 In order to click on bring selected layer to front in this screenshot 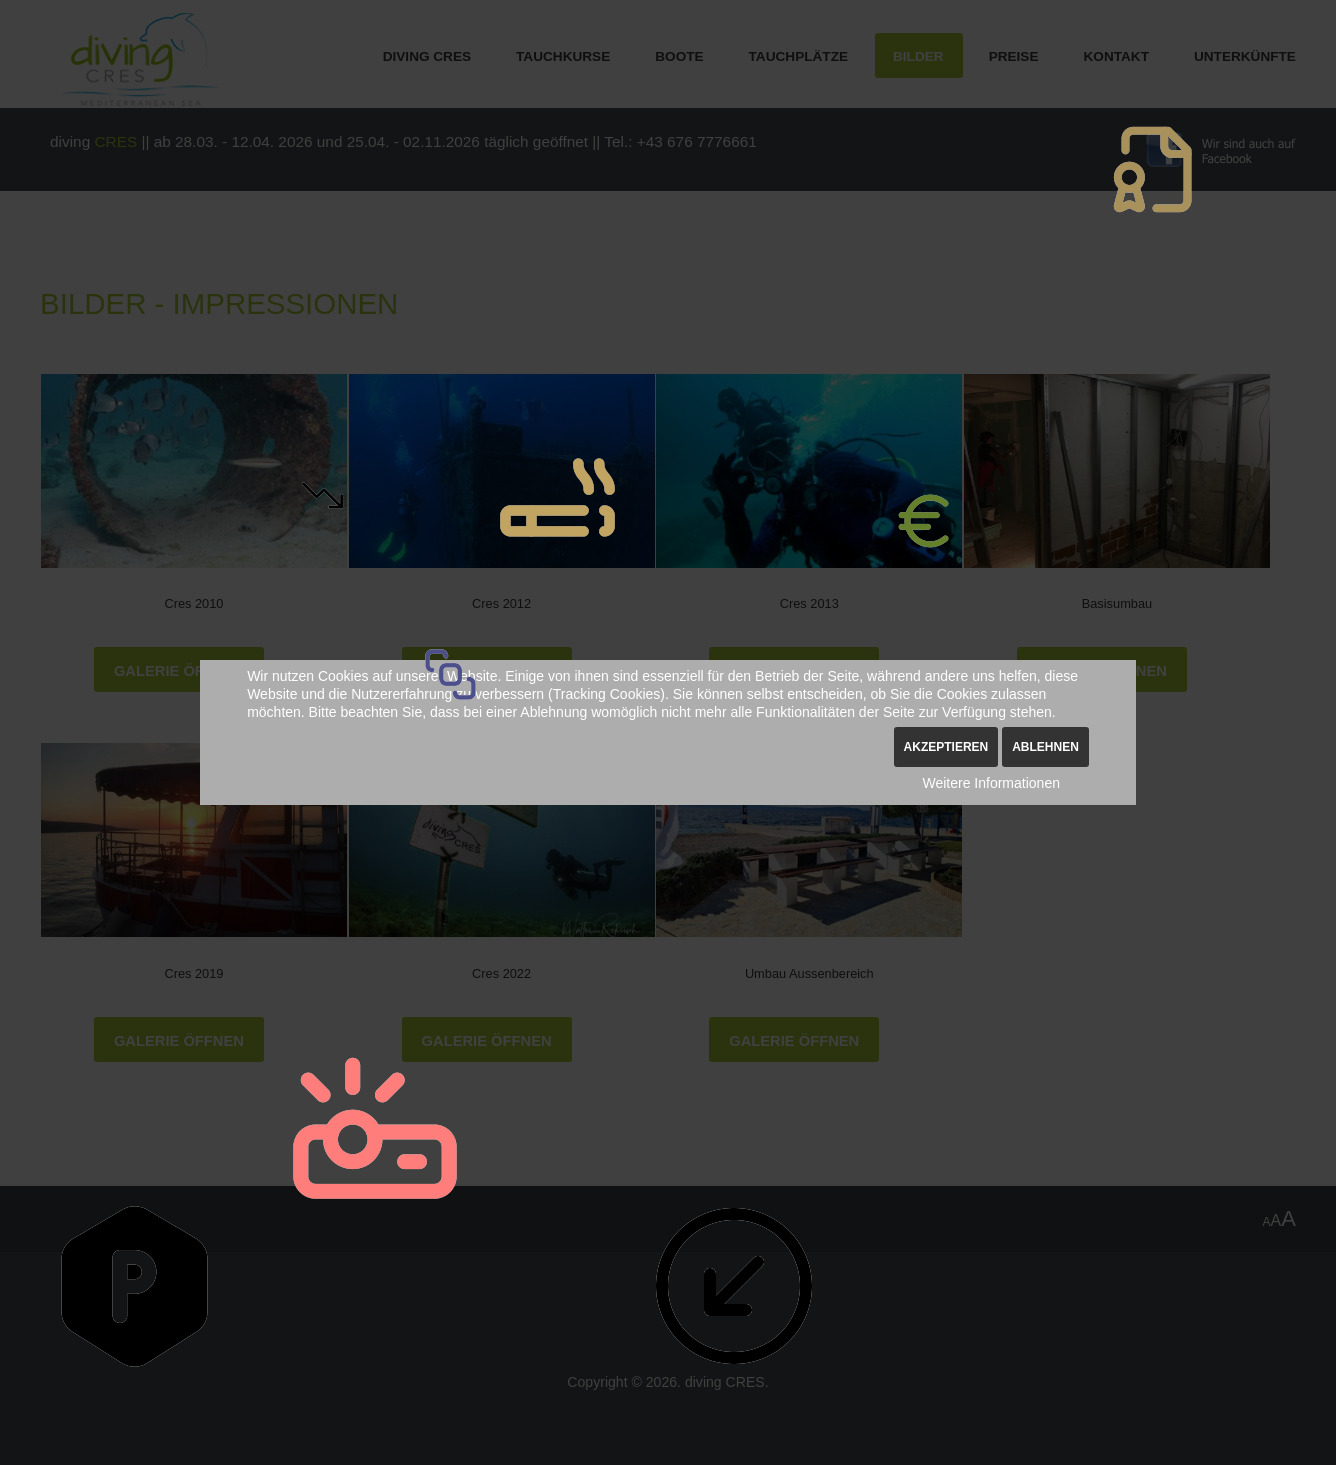, I will do `click(450, 674)`.